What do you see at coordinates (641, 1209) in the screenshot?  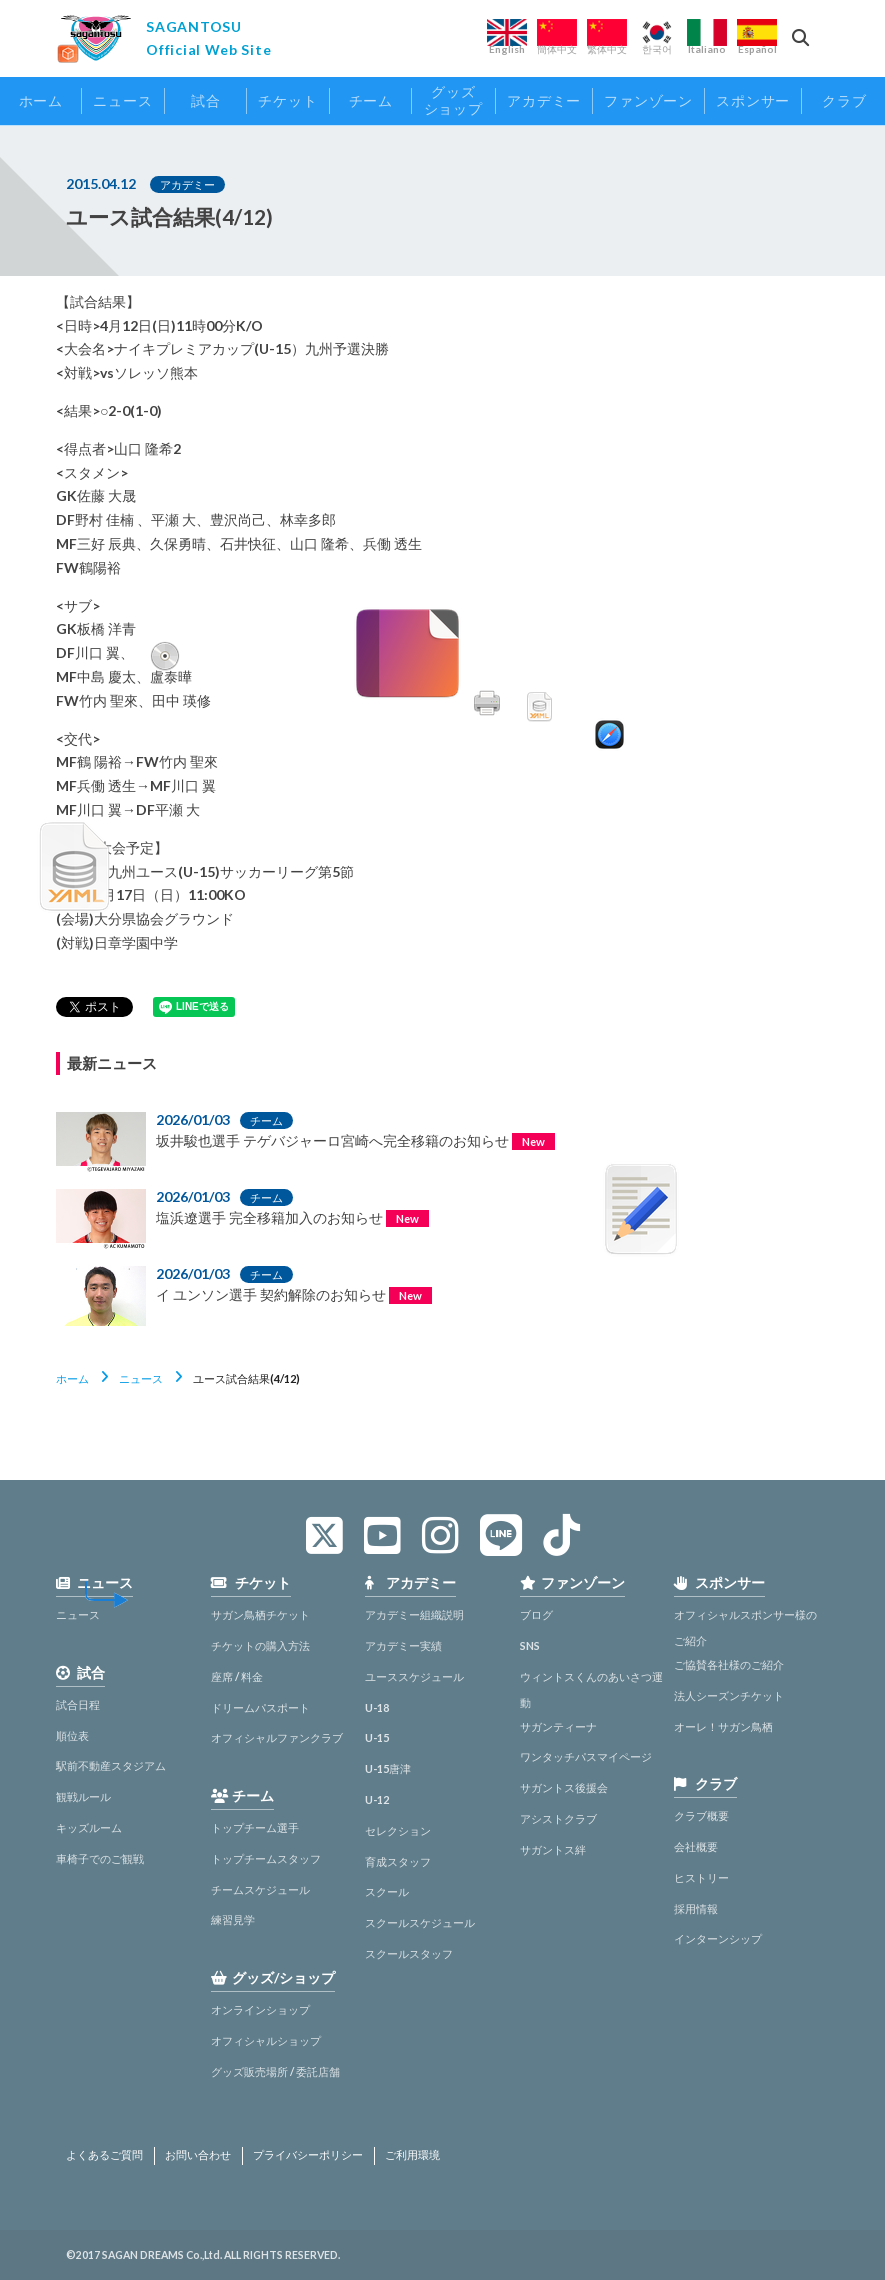 I see `open the text editor application` at bounding box center [641, 1209].